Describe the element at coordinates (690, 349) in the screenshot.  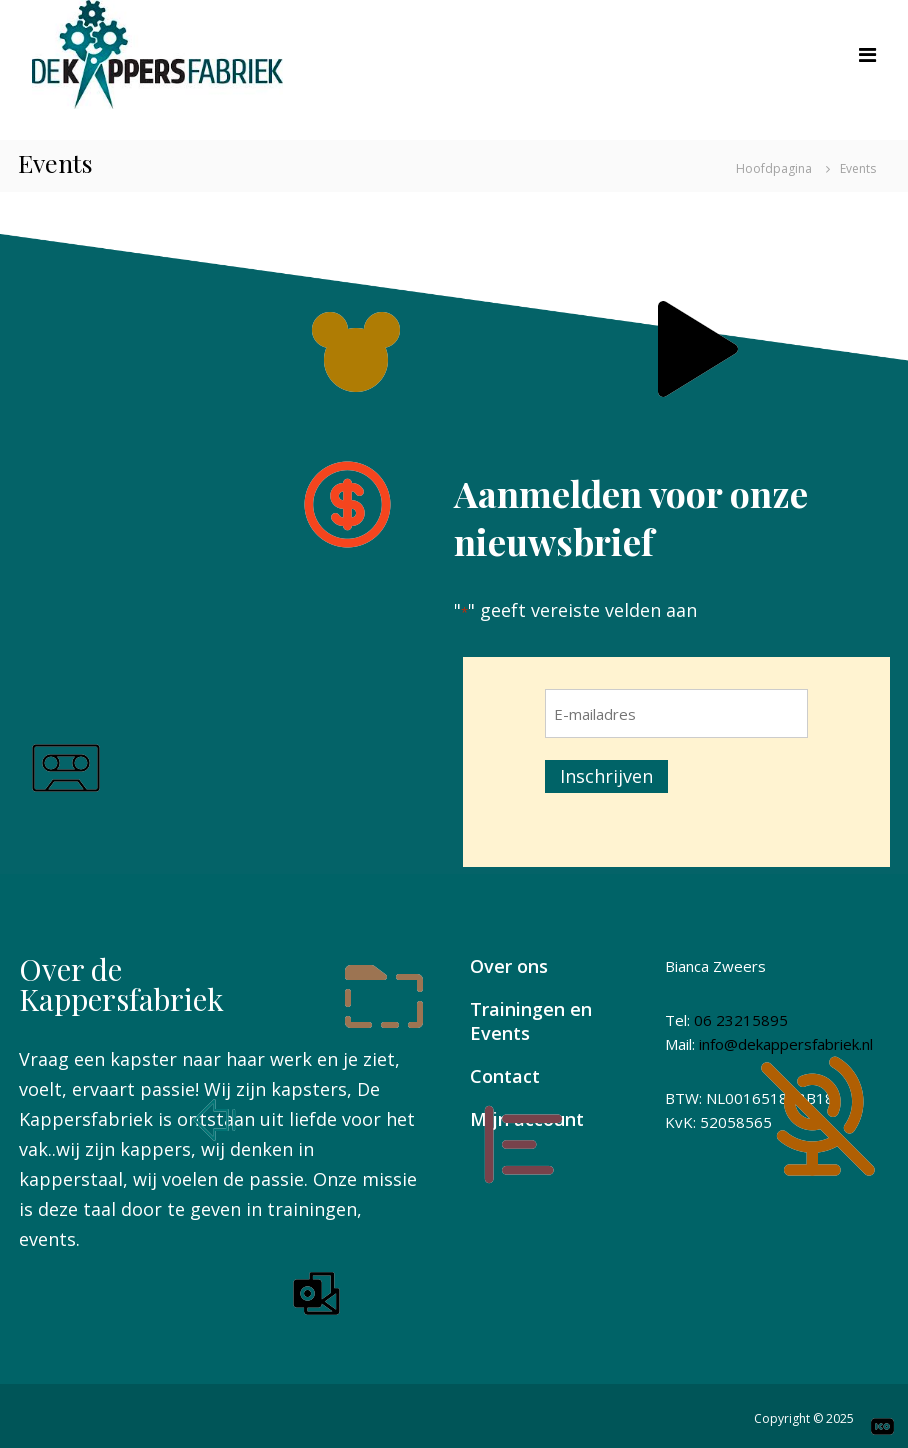
I see `play media content` at that location.